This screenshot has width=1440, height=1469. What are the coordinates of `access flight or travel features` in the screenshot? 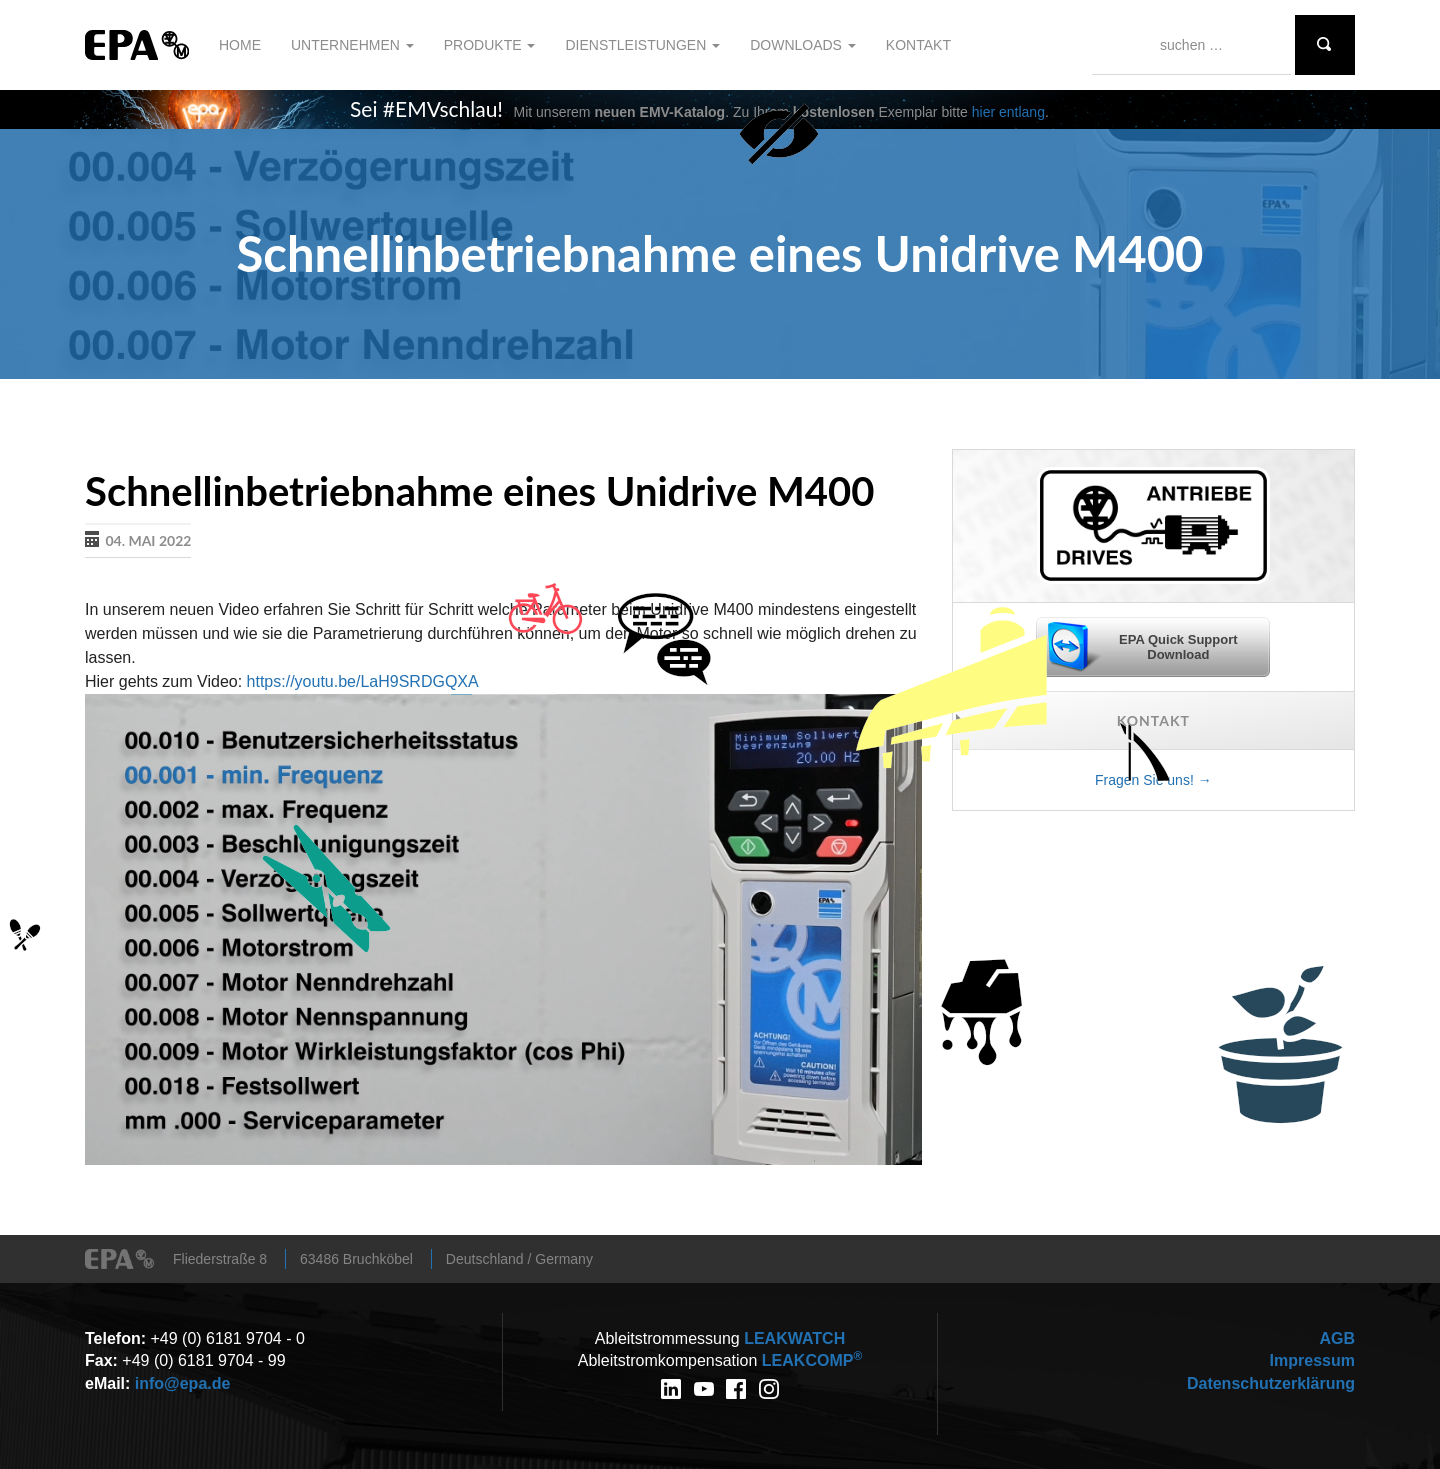 It's located at (951, 690).